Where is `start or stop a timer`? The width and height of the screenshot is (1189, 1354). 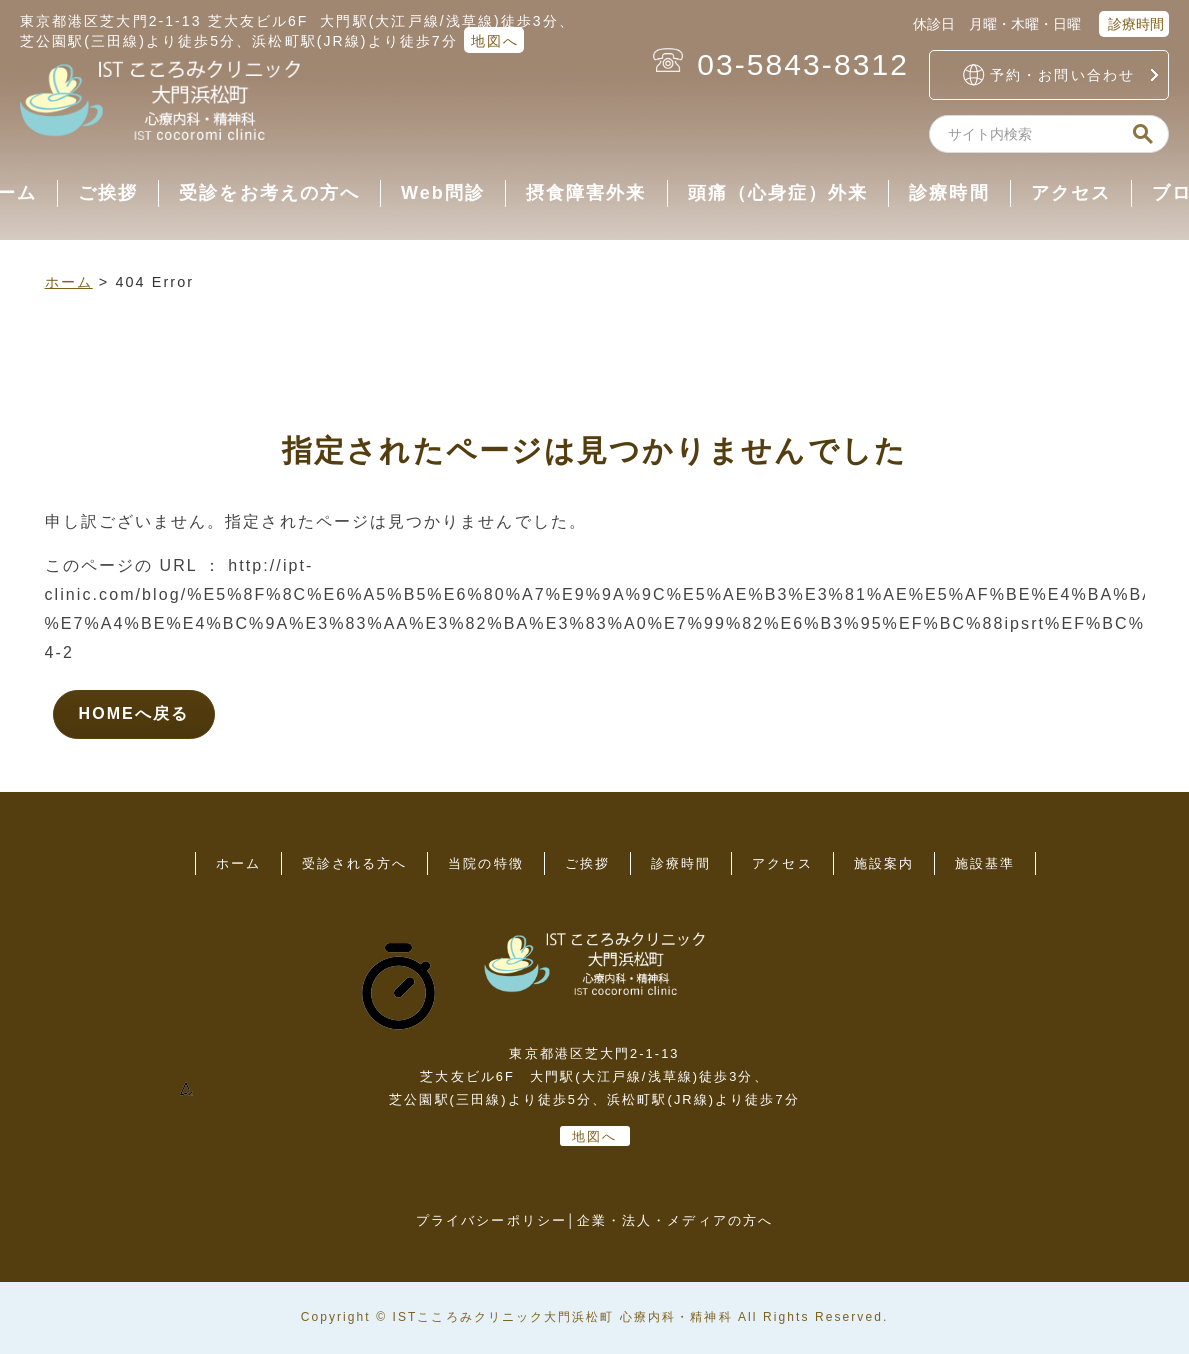 start or stop a timer is located at coordinates (398, 988).